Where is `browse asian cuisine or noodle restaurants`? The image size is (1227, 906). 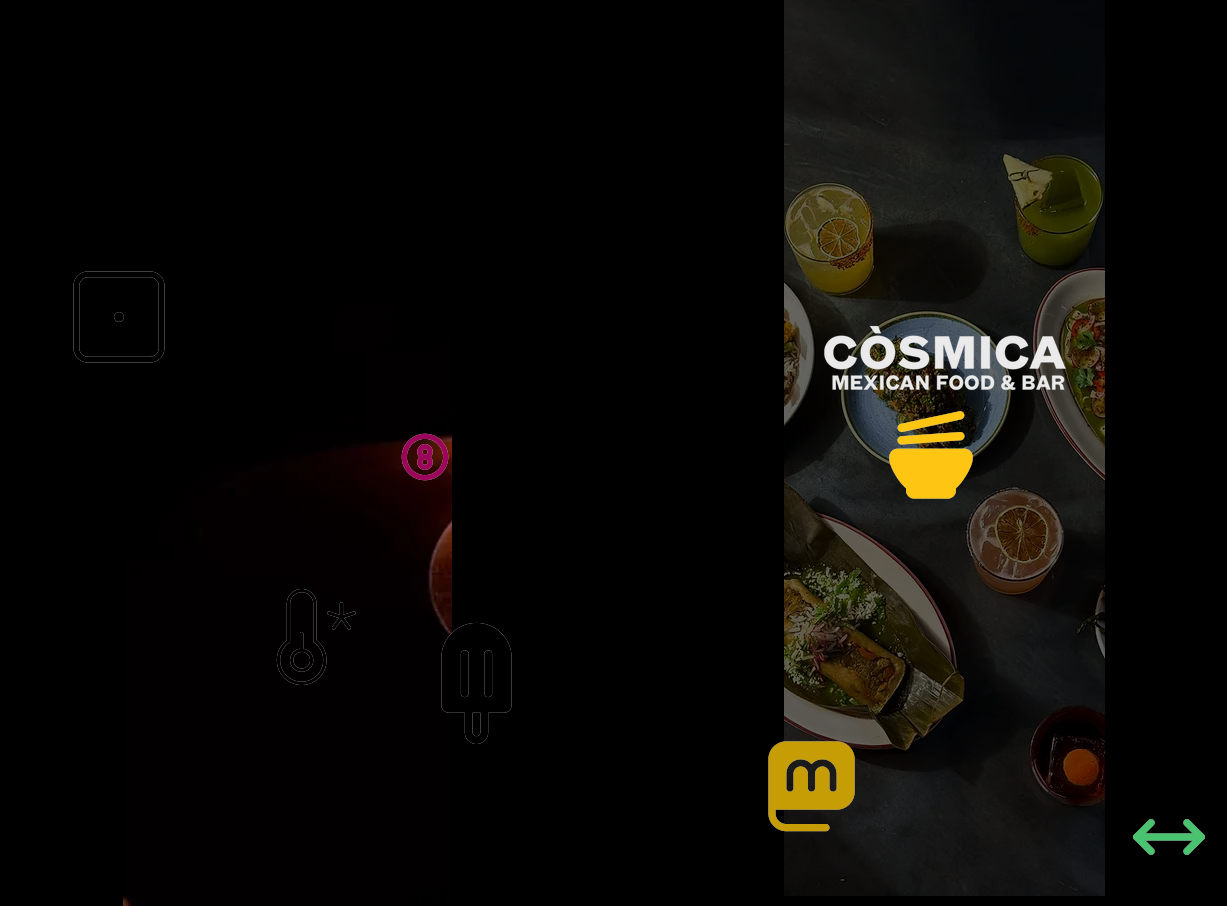 browse asian cuisine or noodle restaurants is located at coordinates (931, 457).